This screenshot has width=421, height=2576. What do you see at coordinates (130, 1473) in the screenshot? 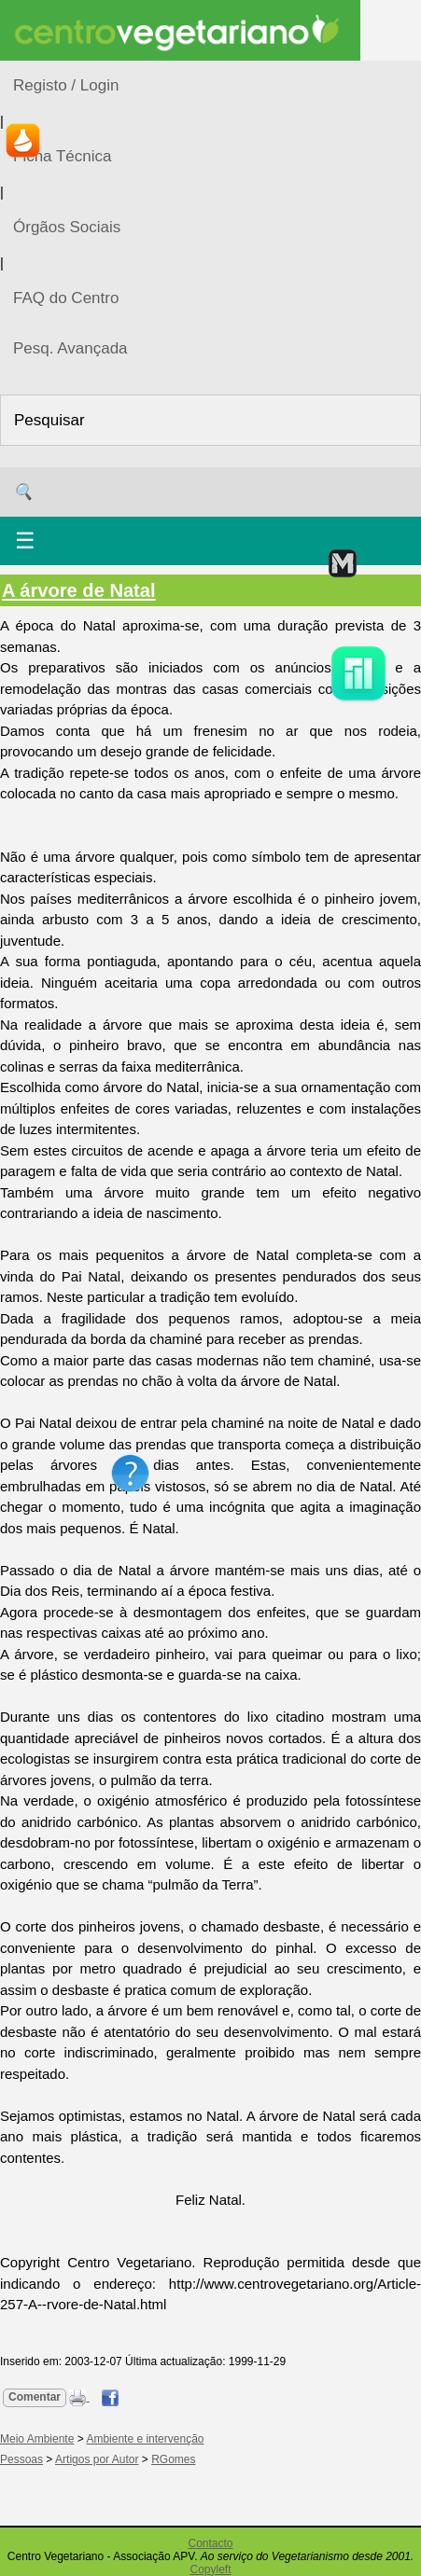
I see `open the help or support center` at bounding box center [130, 1473].